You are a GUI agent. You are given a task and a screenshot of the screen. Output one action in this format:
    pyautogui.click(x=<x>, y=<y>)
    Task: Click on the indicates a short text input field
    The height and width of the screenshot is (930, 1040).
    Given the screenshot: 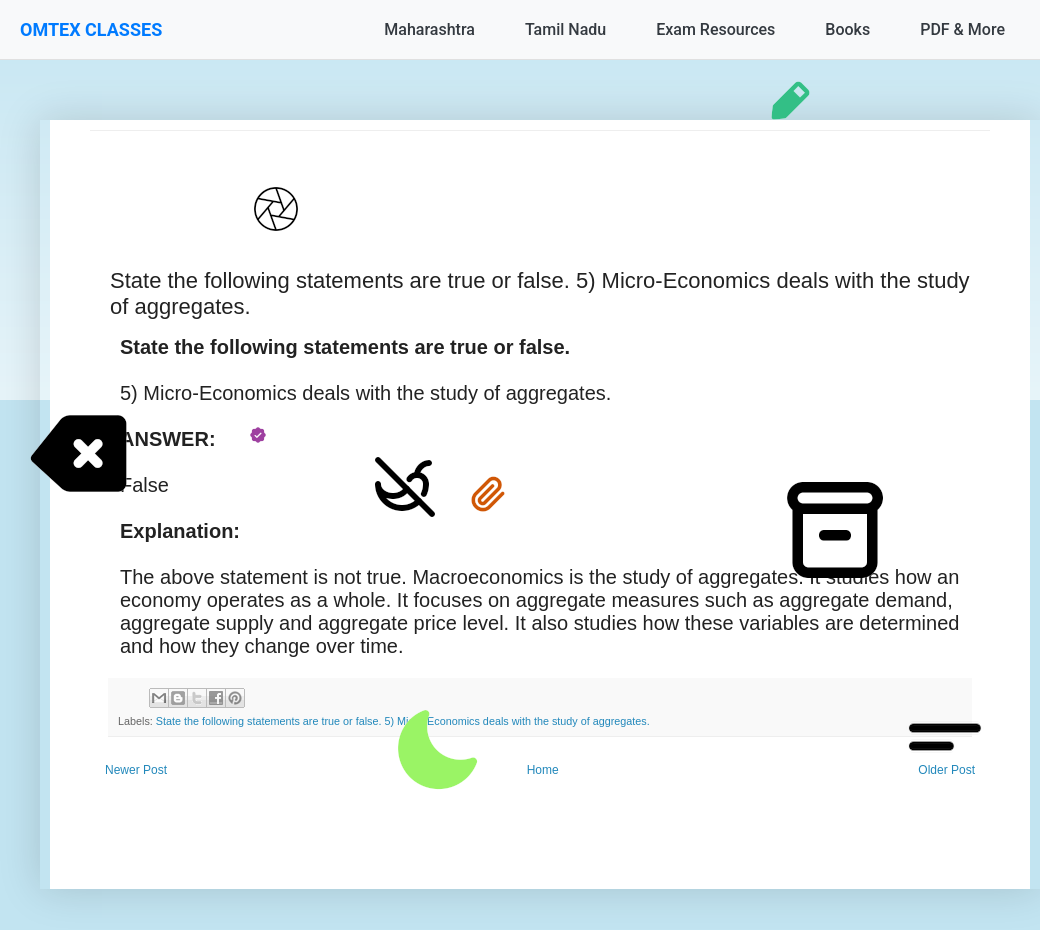 What is the action you would take?
    pyautogui.click(x=945, y=737)
    